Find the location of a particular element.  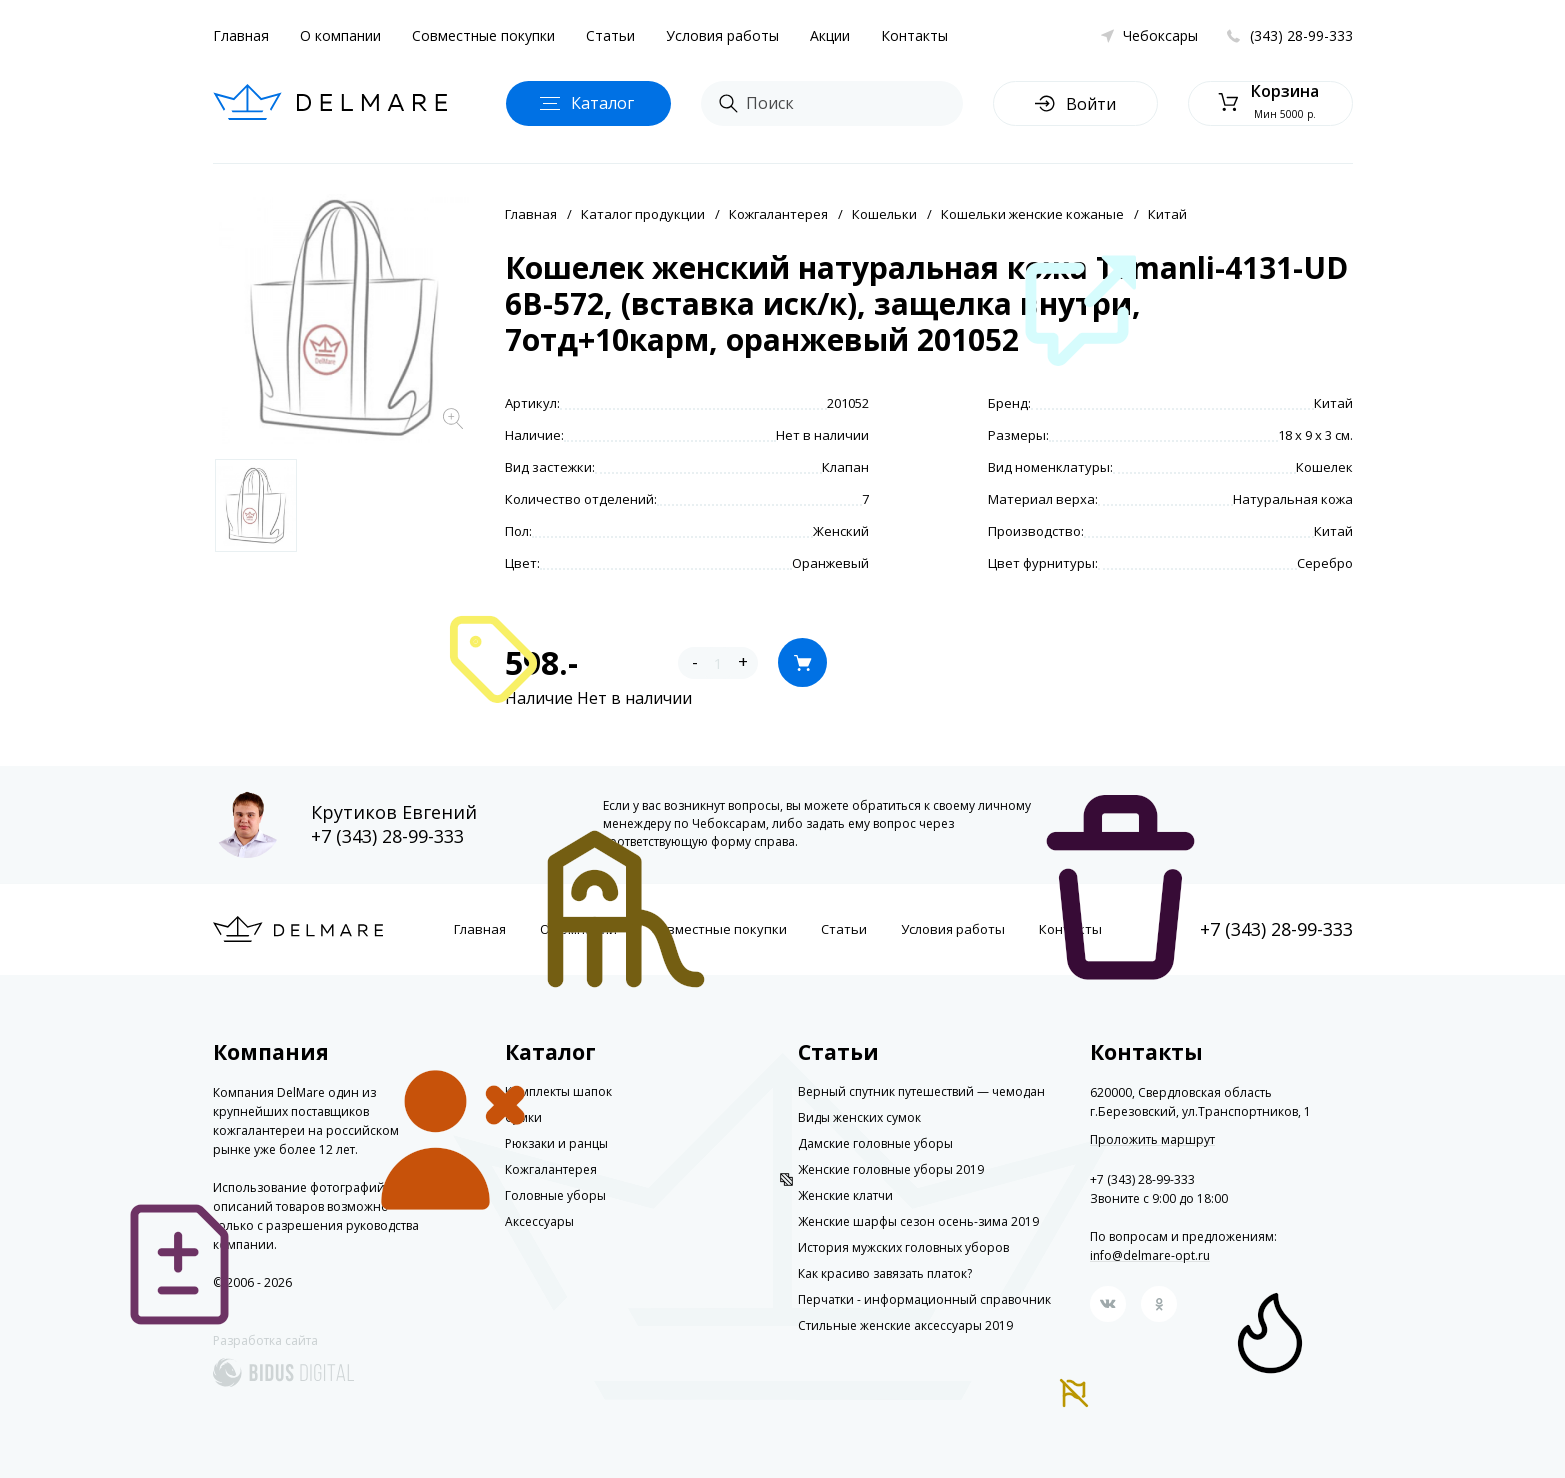

add or manage tags for an item is located at coordinates (493, 659).